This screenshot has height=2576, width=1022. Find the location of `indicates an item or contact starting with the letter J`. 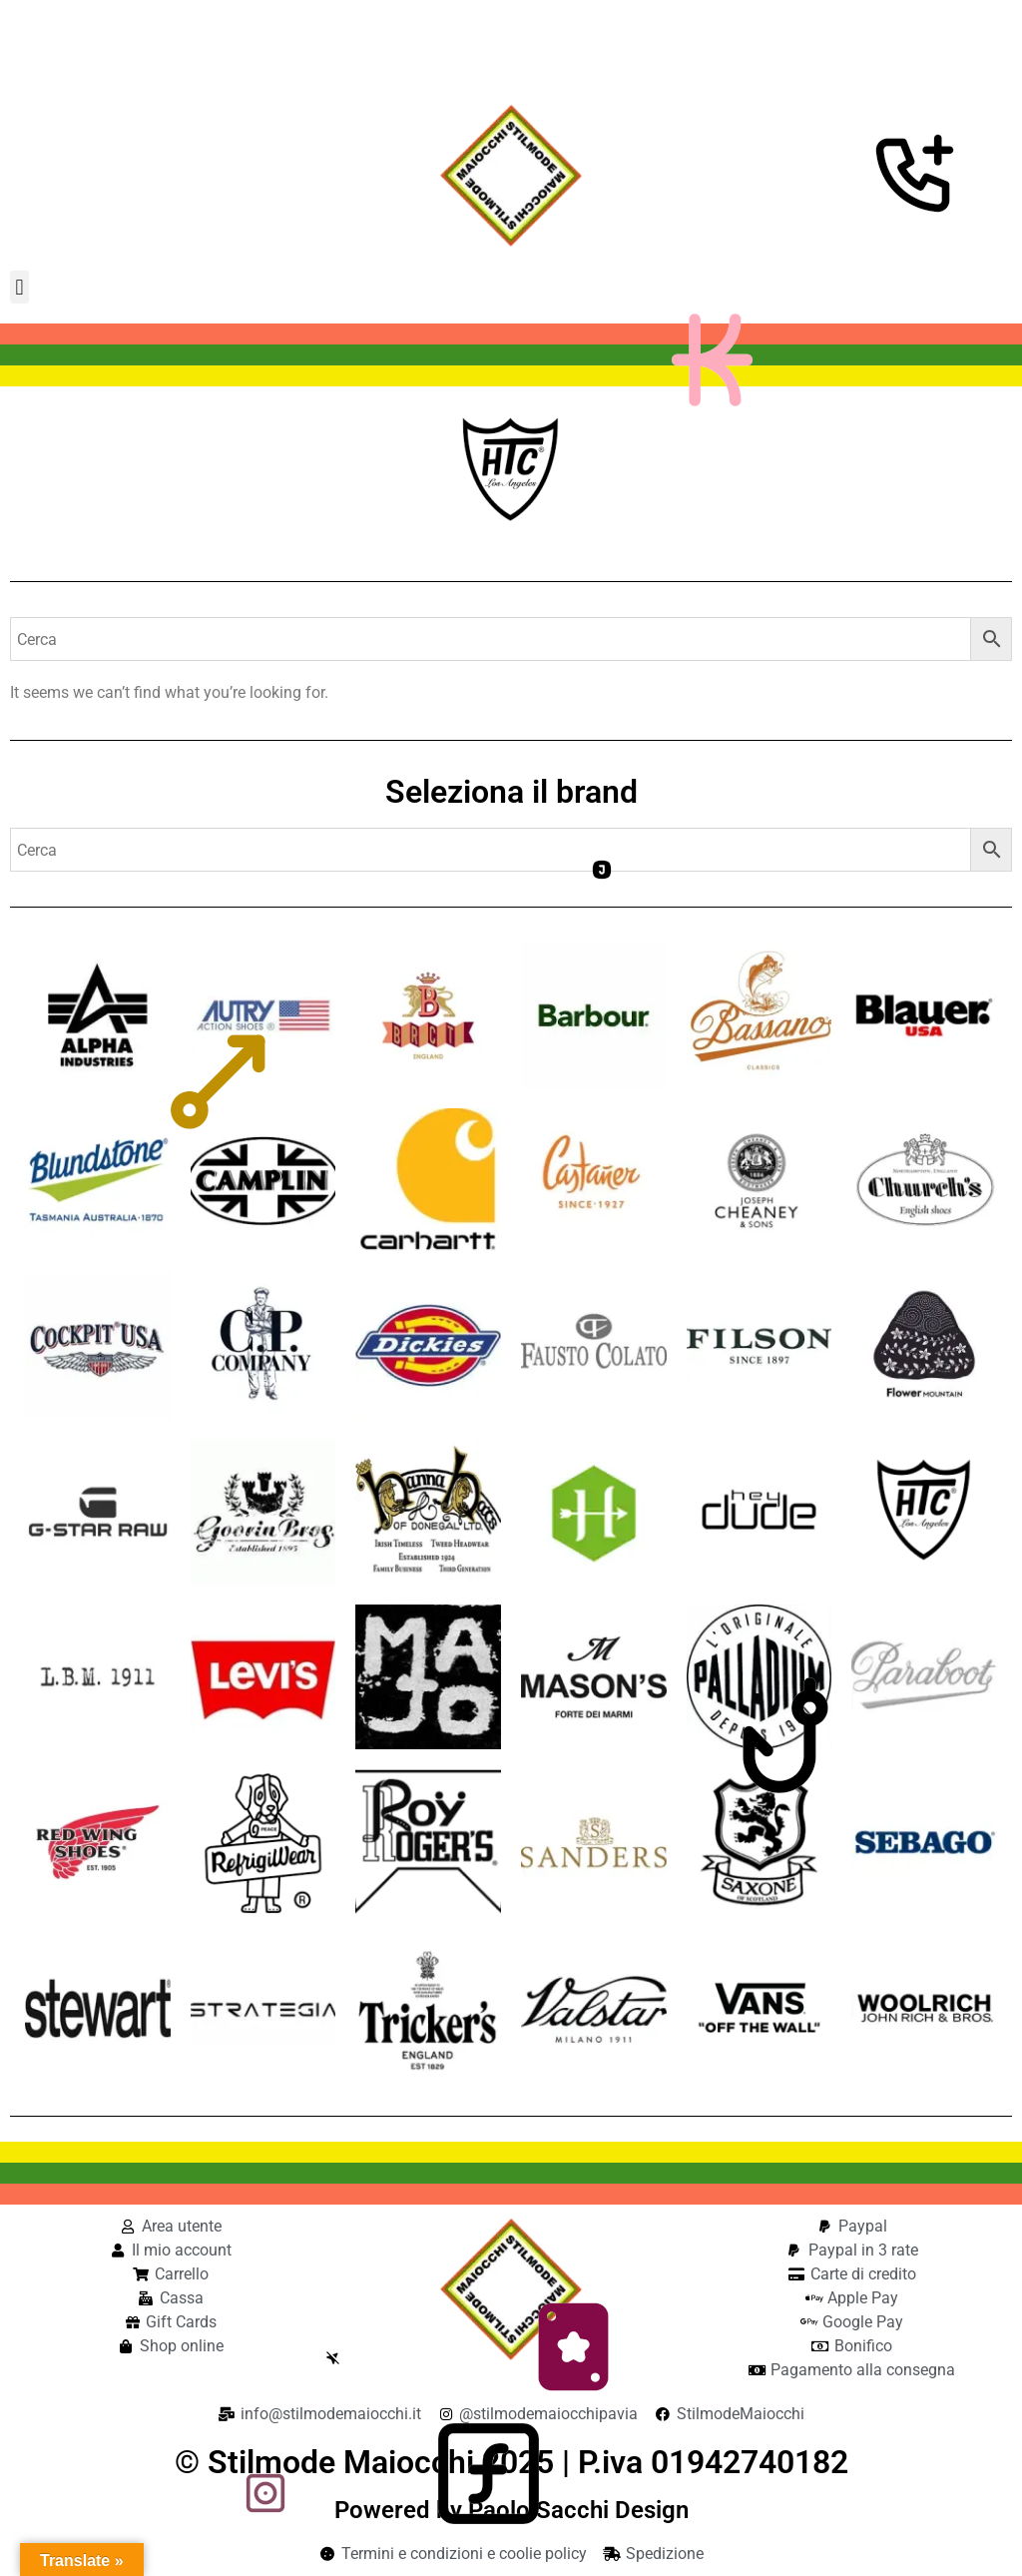

indicates an item or contact starting with the letter J is located at coordinates (602, 870).